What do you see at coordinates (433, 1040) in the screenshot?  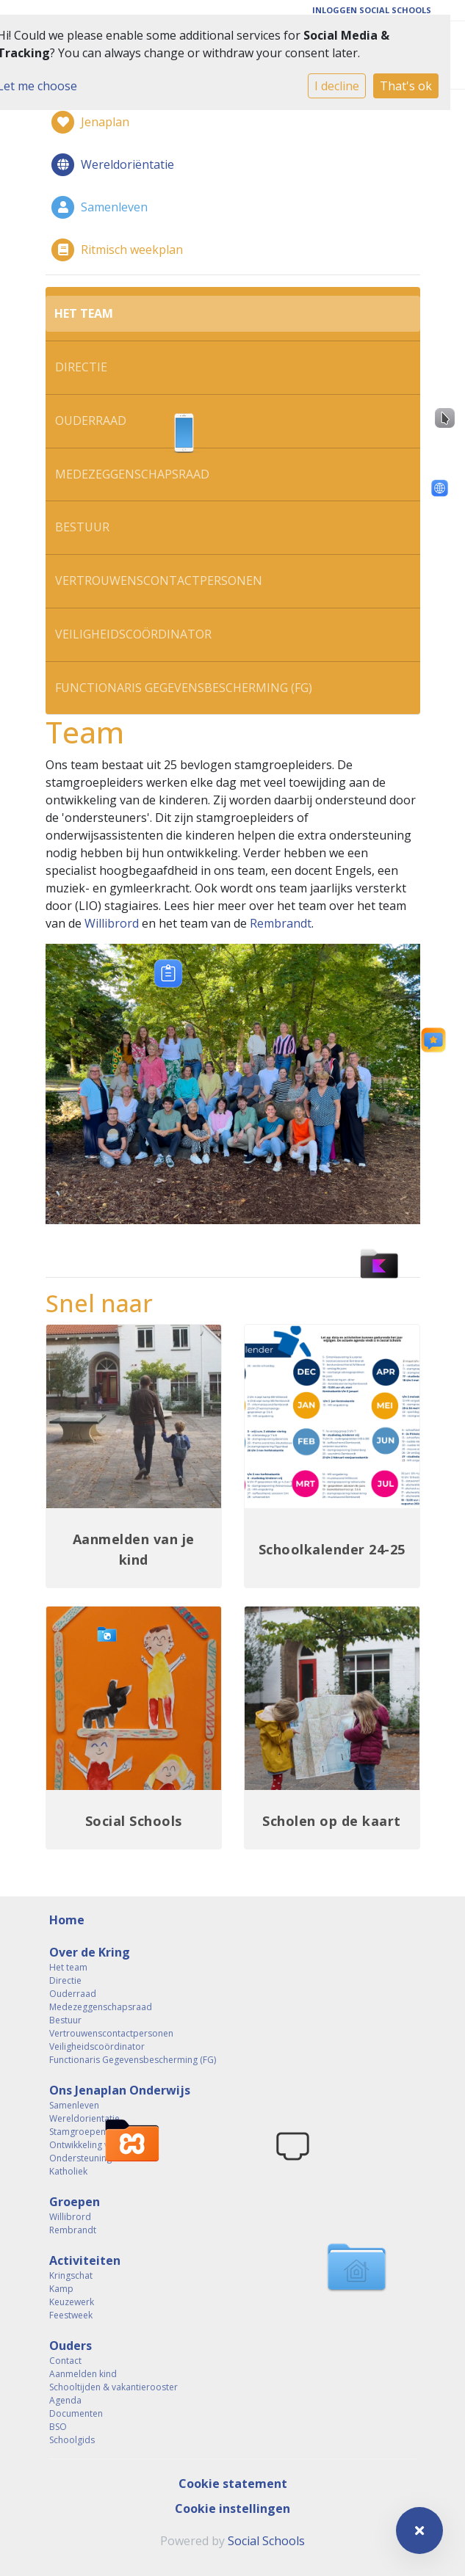 I see `open flare messaging app` at bounding box center [433, 1040].